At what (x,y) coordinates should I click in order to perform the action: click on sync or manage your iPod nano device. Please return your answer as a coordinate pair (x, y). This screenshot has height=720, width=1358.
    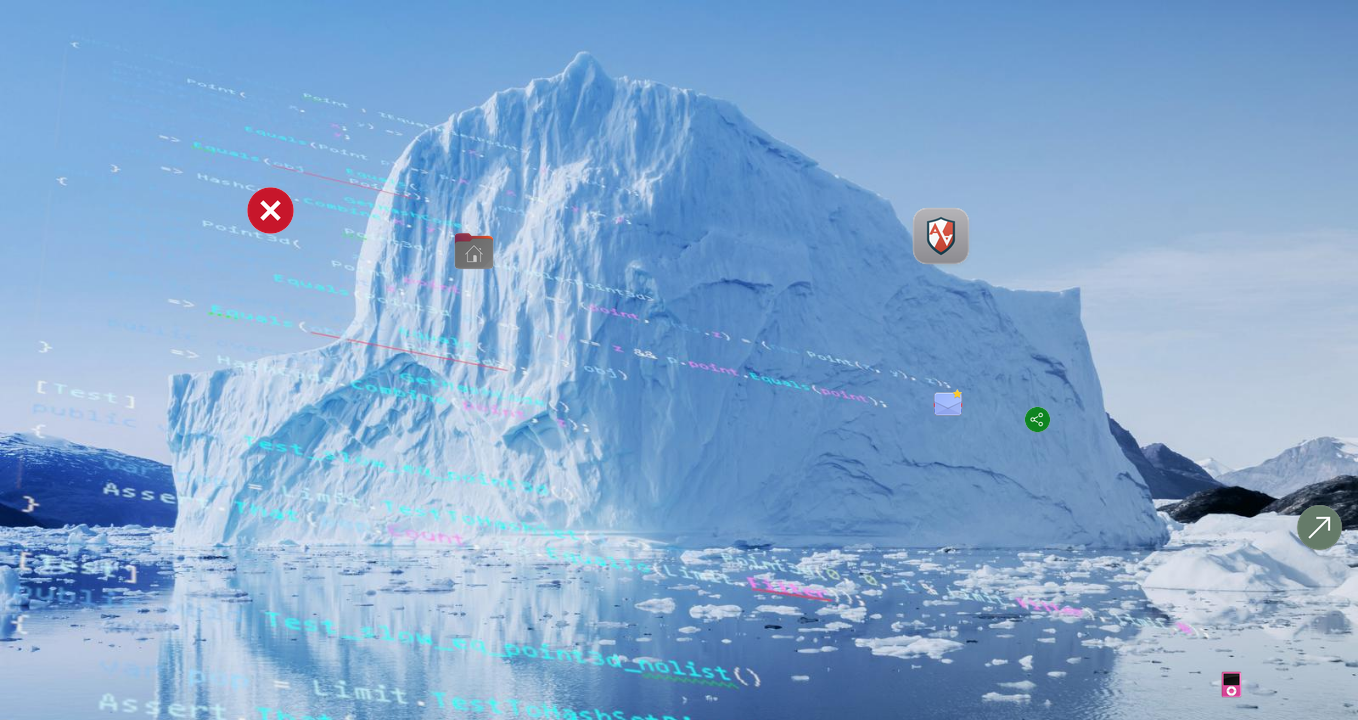
    Looking at the image, I should click on (1231, 678).